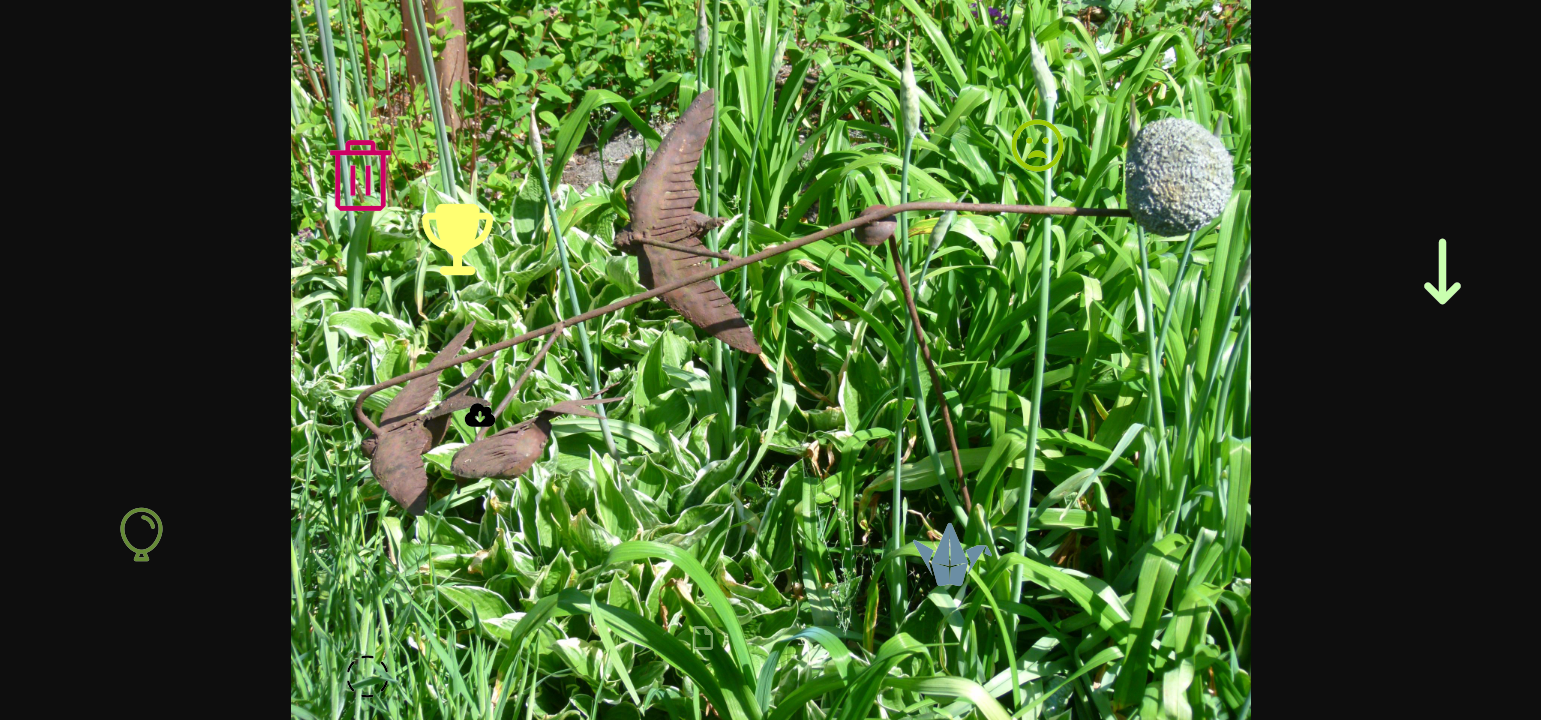  Describe the element at coordinates (952, 554) in the screenshot. I see `open padlet app` at that location.